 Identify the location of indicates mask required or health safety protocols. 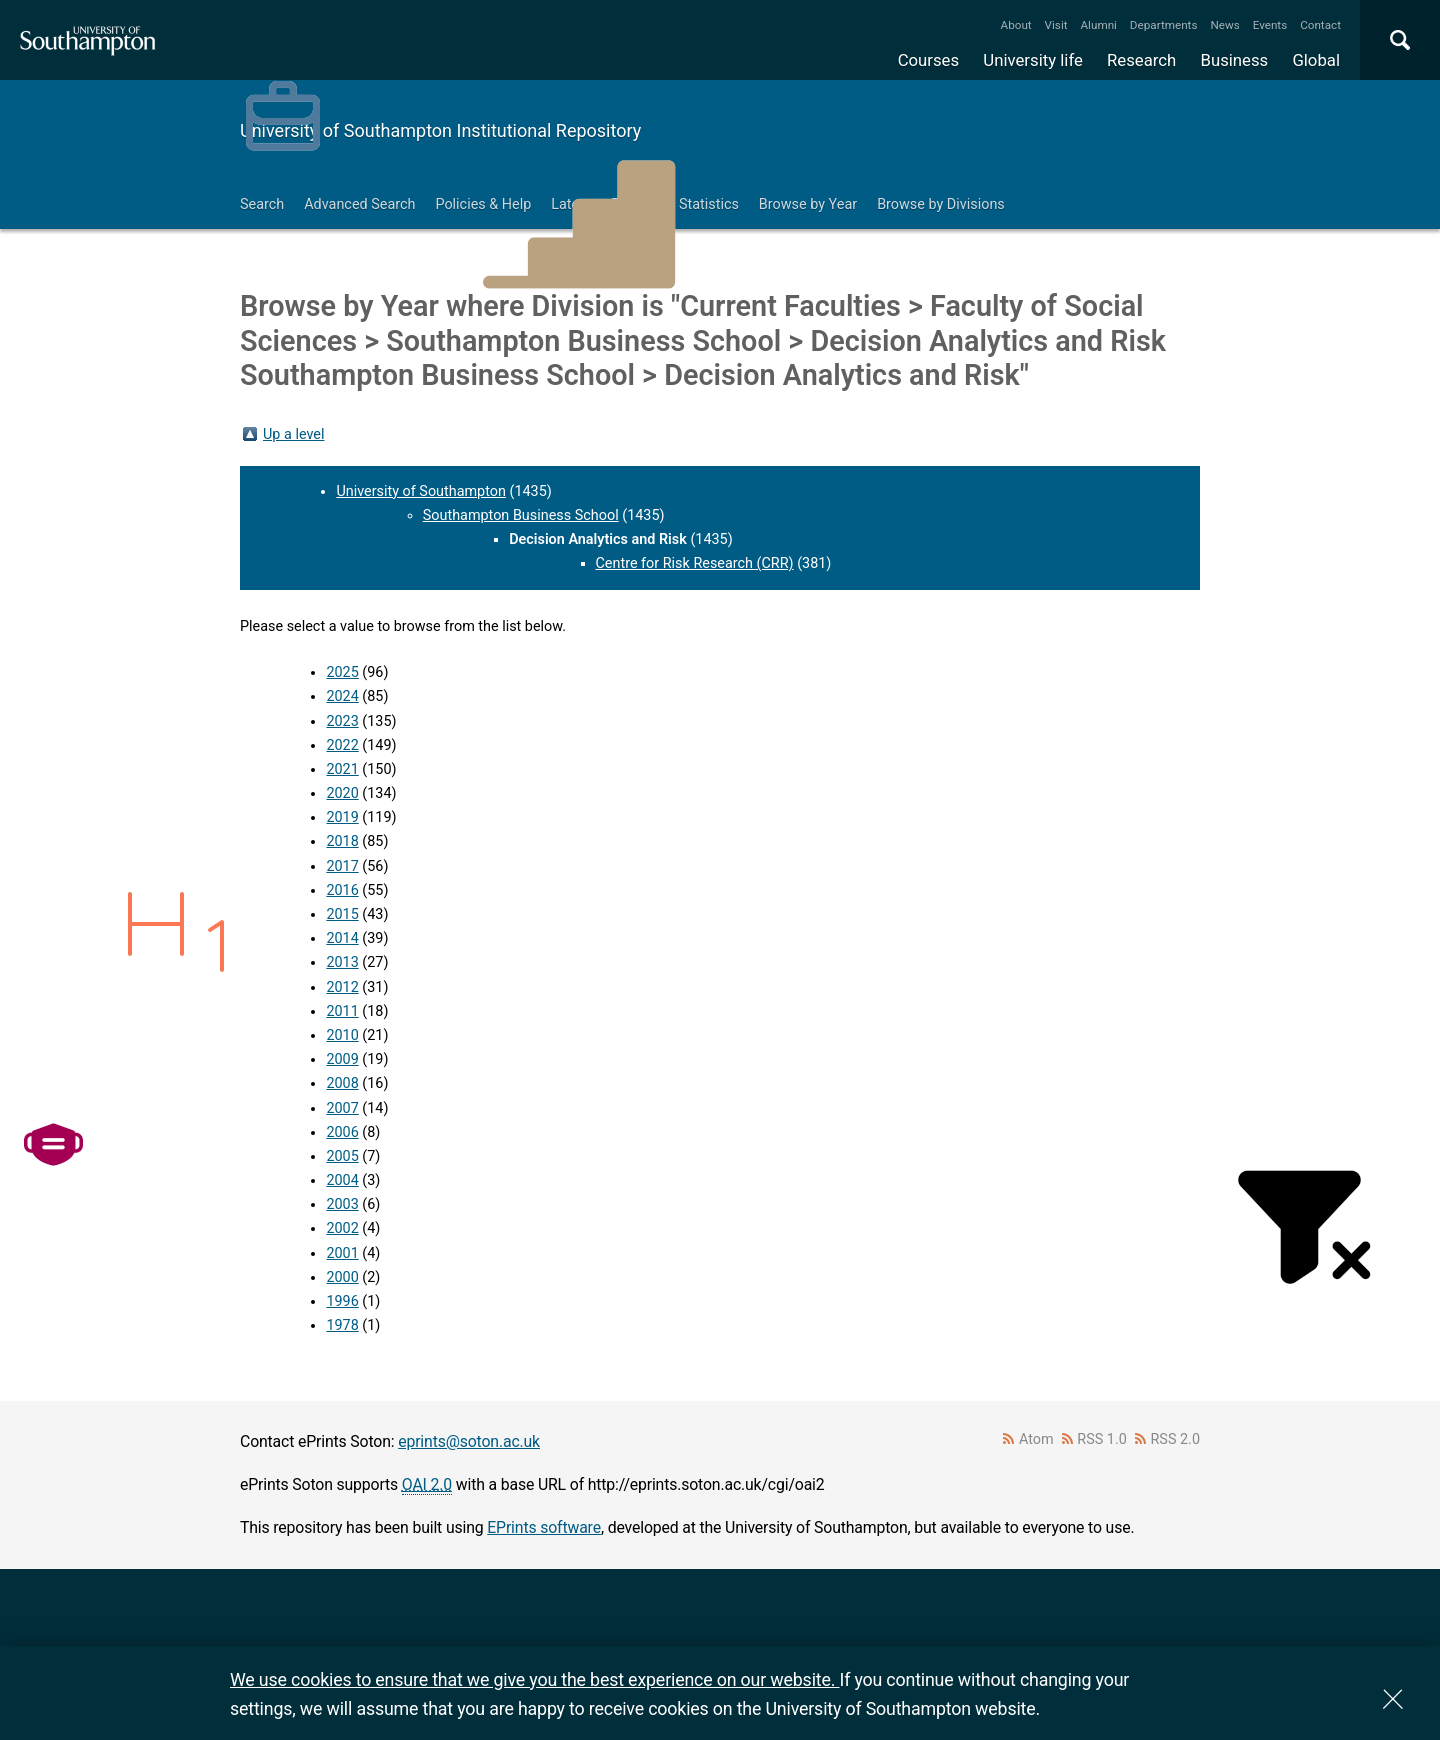
(53, 1145).